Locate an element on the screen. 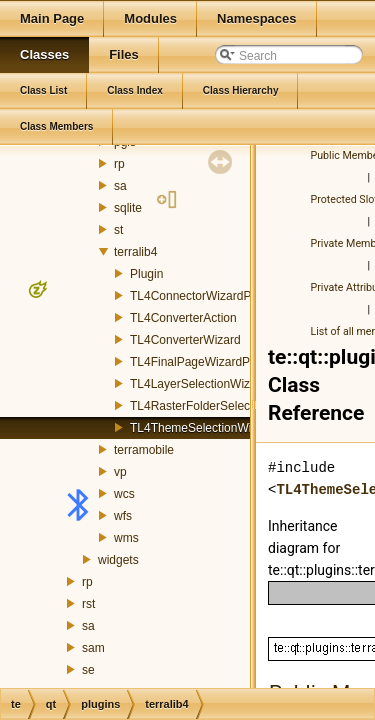 The image size is (375, 720). link to zcool profile or portfolio is located at coordinates (38, 289).